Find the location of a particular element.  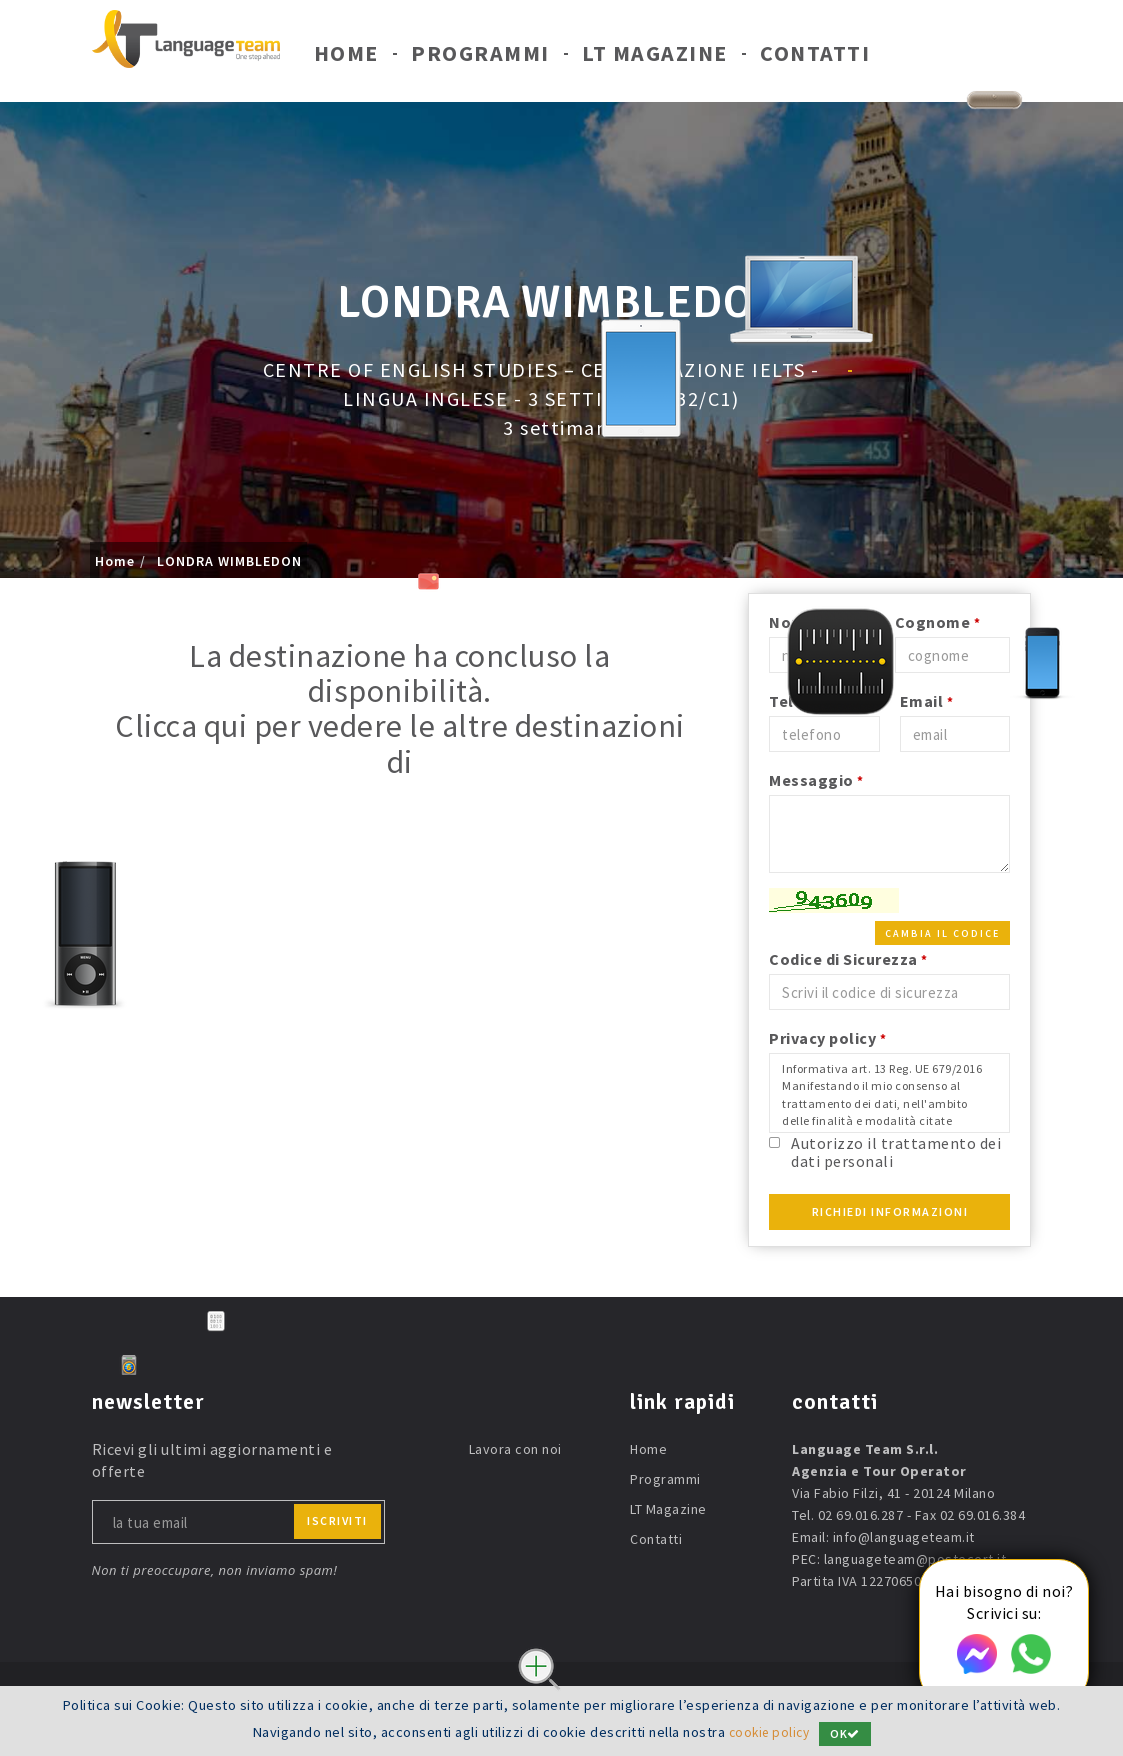

iPad mini device connected via cellular is located at coordinates (641, 368).